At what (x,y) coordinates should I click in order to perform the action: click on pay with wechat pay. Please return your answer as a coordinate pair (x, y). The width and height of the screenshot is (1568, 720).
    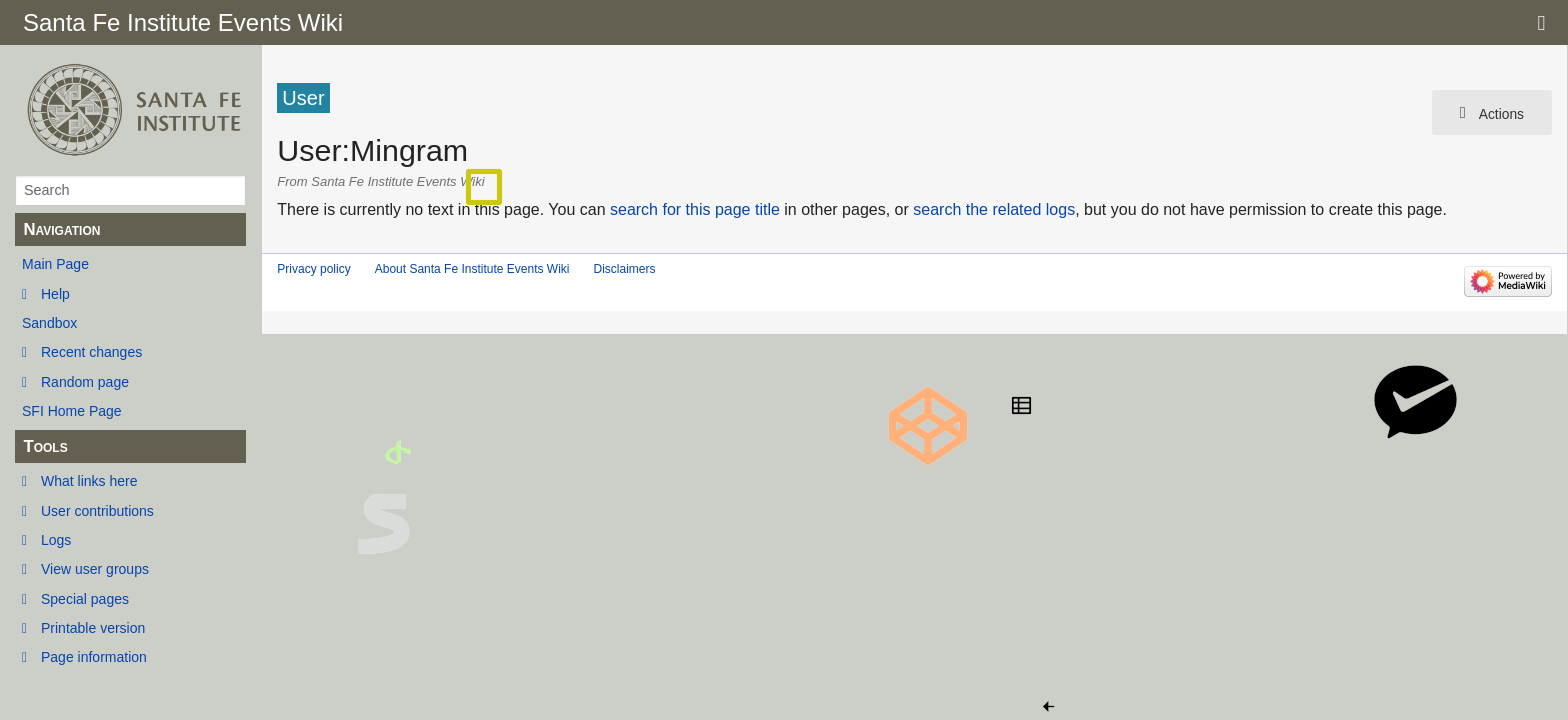
    Looking at the image, I should click on (1415, 400).